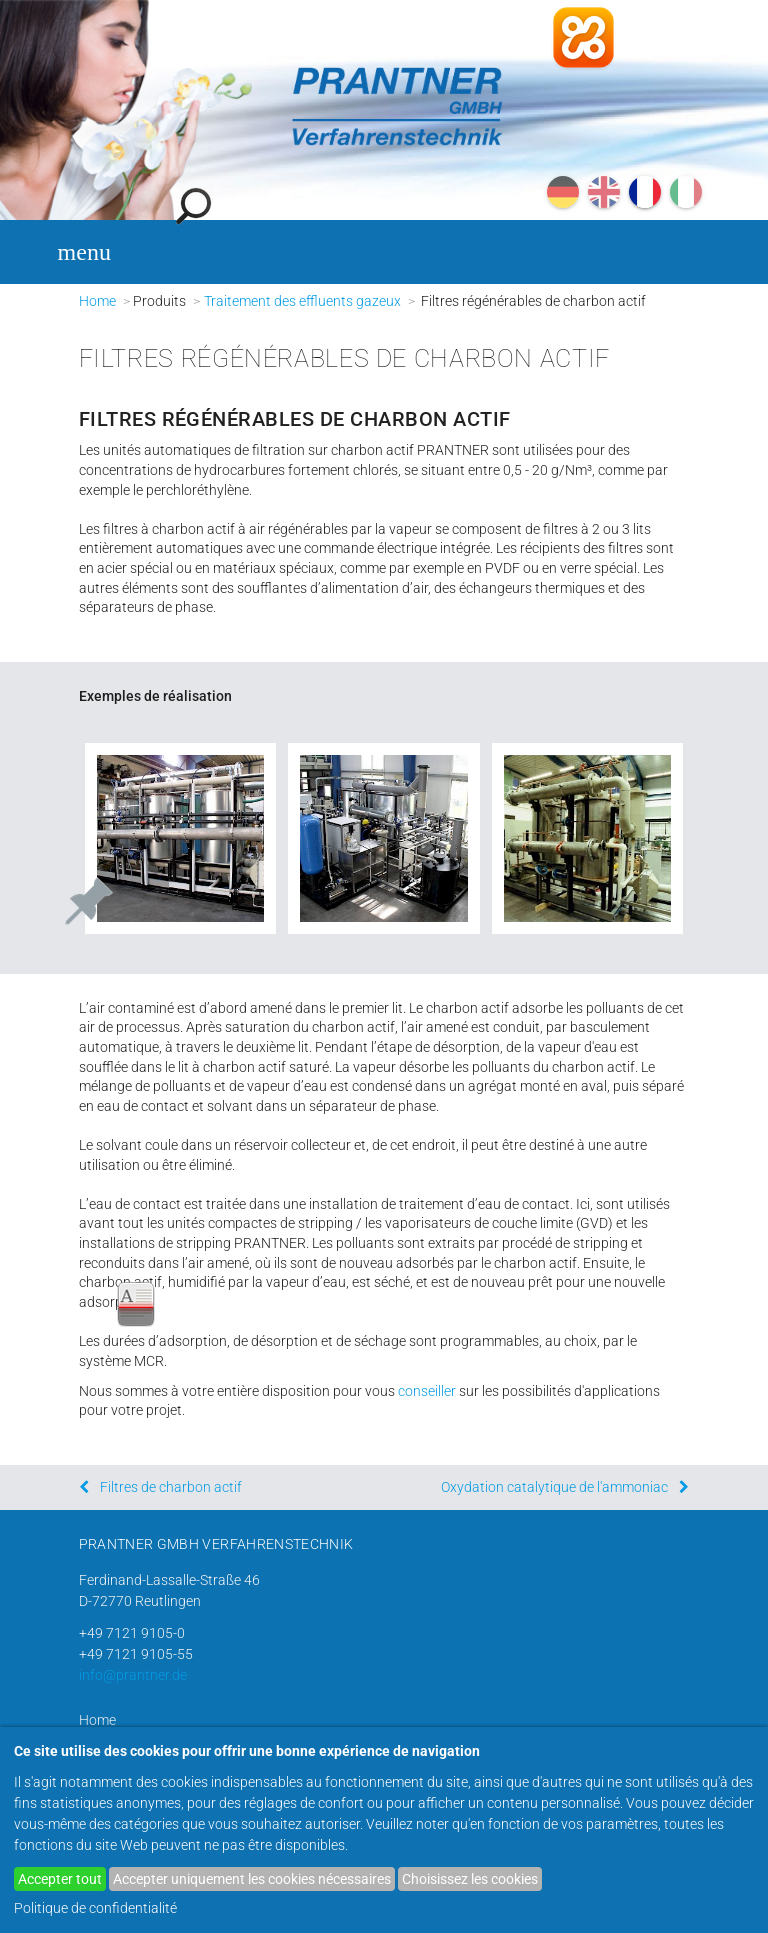 This screenshot has width=768, height=1933. What do you see at coordinates (136, 1304) in the screenshot?
I see `open document scanning application` at bounding box center [136, 1304].